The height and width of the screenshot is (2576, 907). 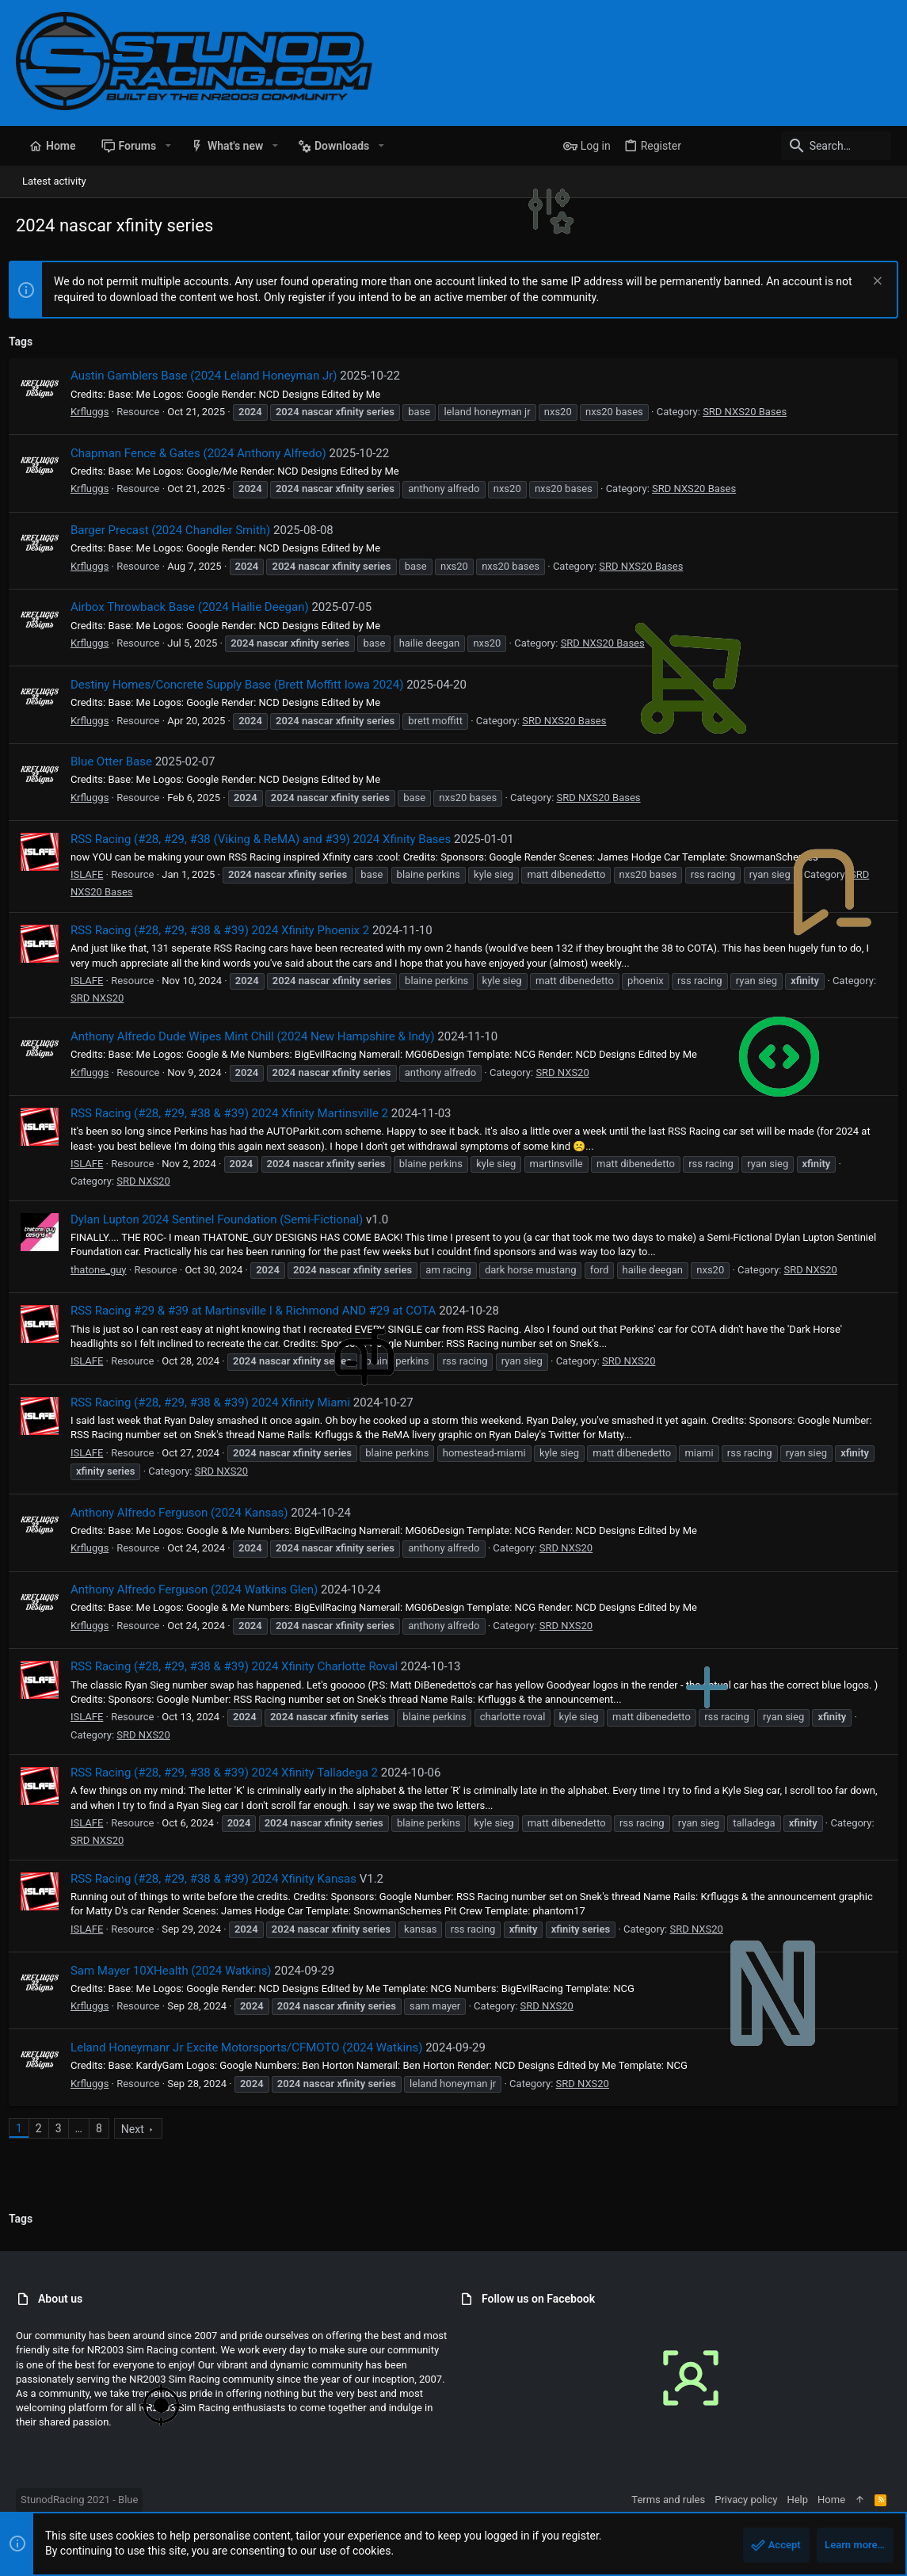 What do you see at coordinates (364, 1358) in the screenshot?
I see `access your mailbox or inbox` at bounding box center [364, 1358].